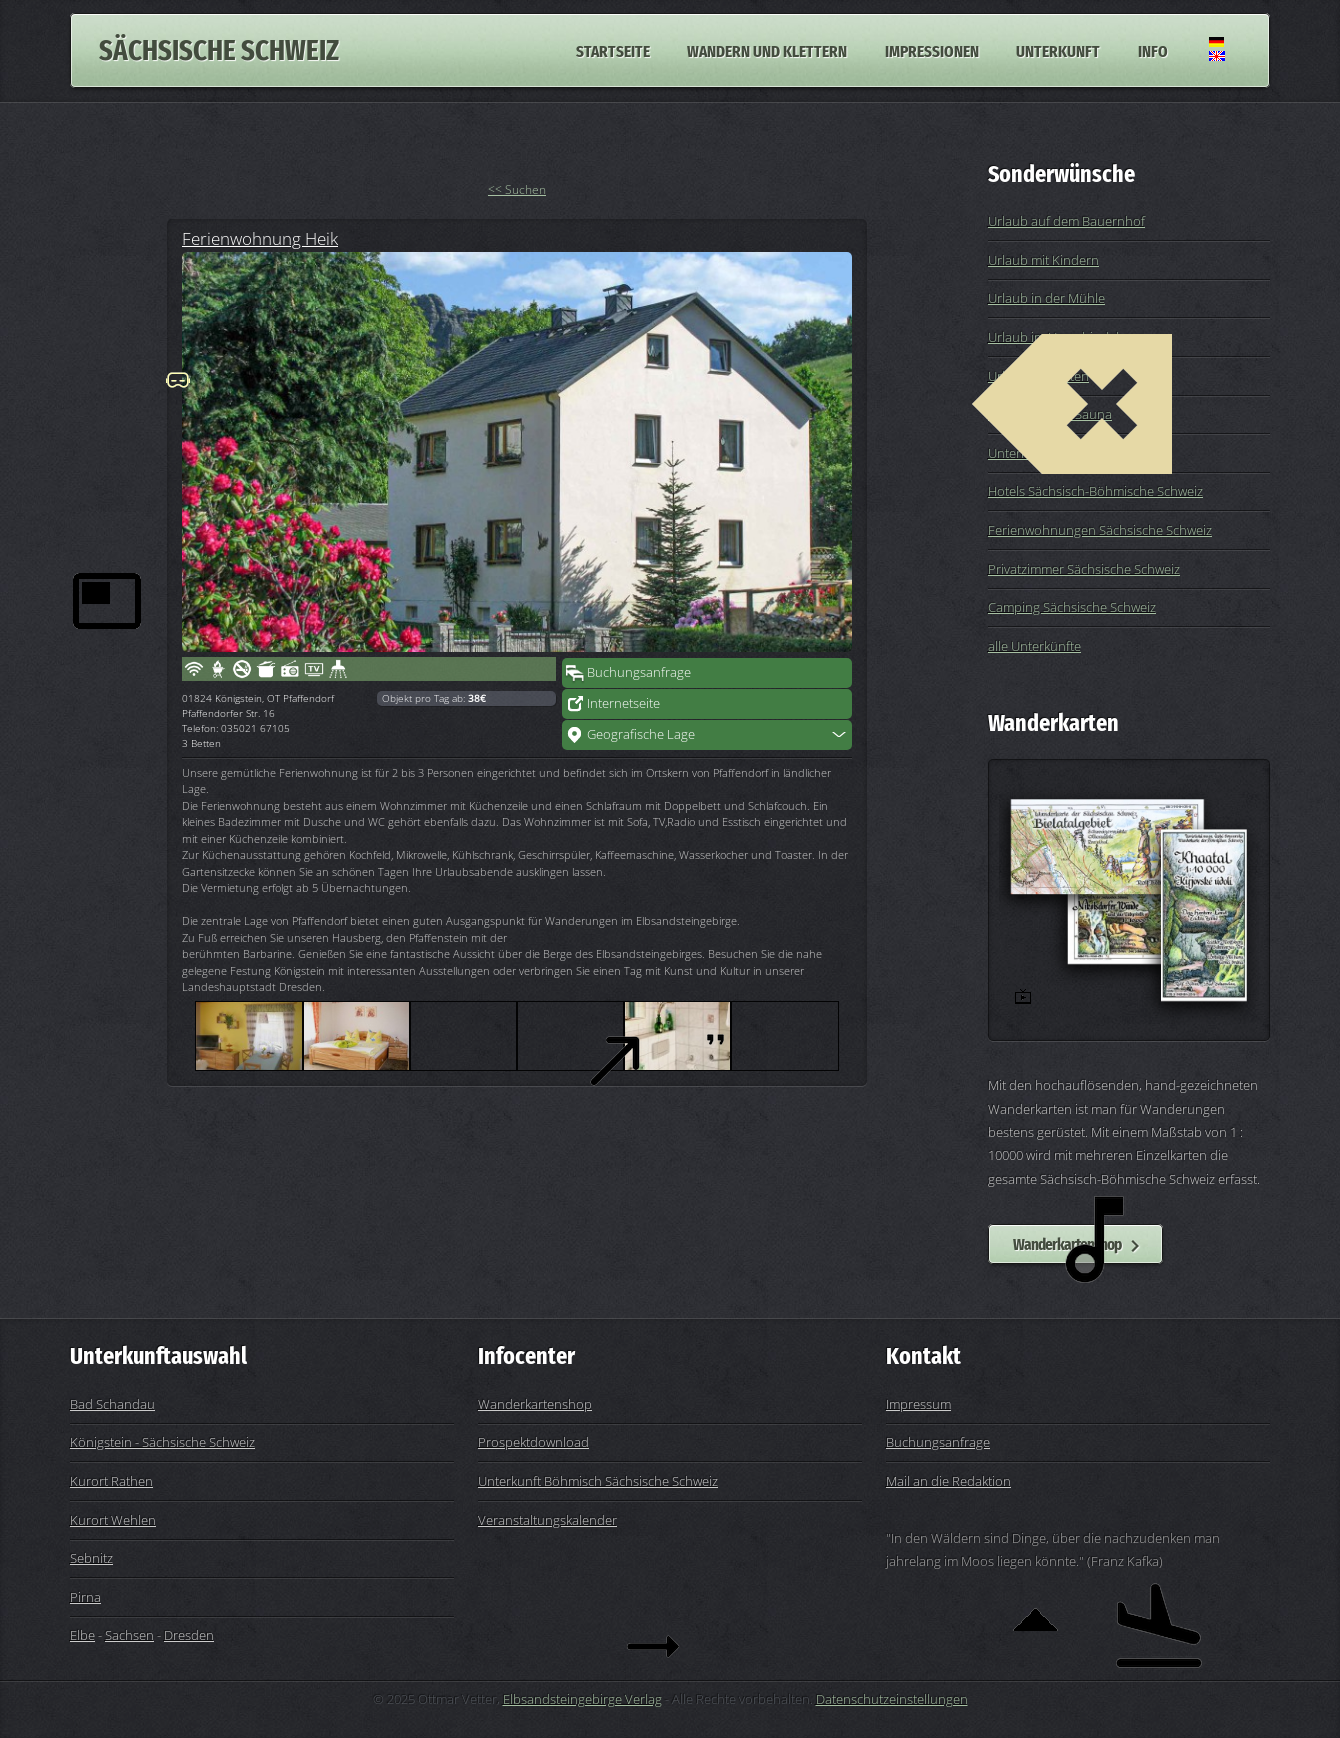  What do you see at coordinates (616, 1060) in the screenshot?
I see `open link in new tab or window` at bounding box center [616, 1060].